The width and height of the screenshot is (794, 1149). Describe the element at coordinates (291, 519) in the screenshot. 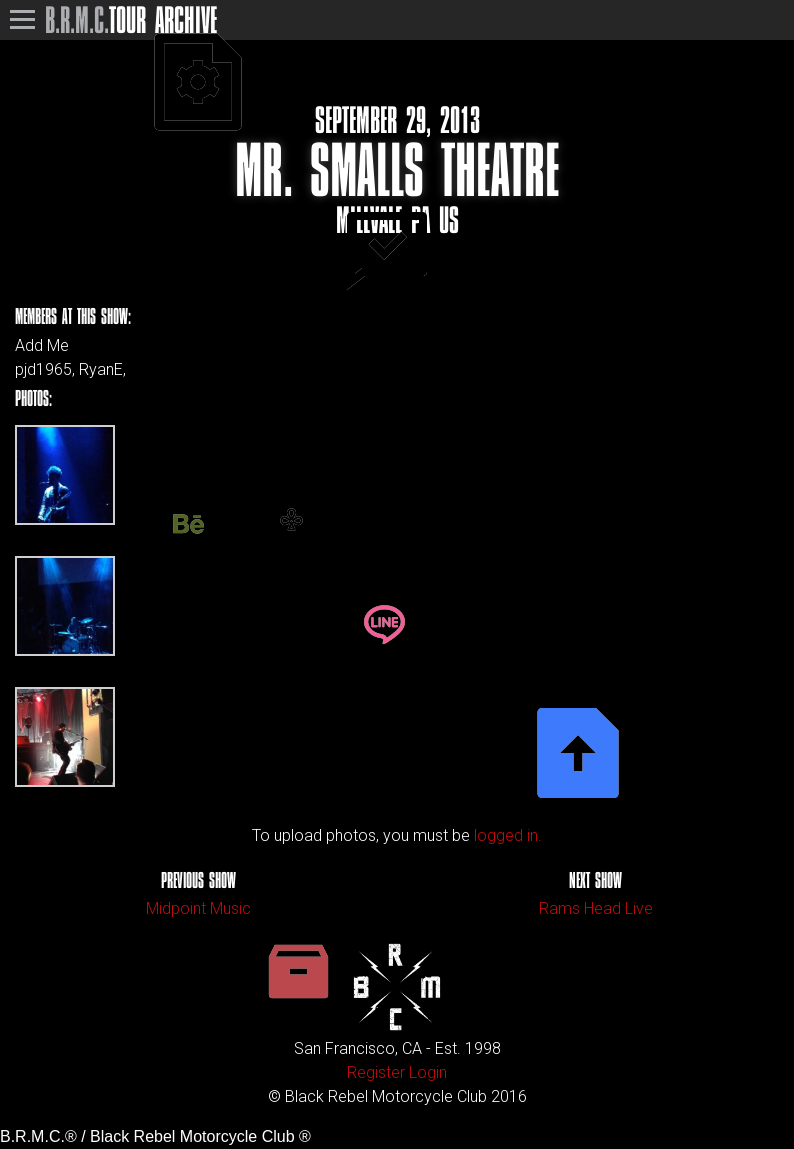

I see `represents the clubs suit in a card or poker game` at that location.